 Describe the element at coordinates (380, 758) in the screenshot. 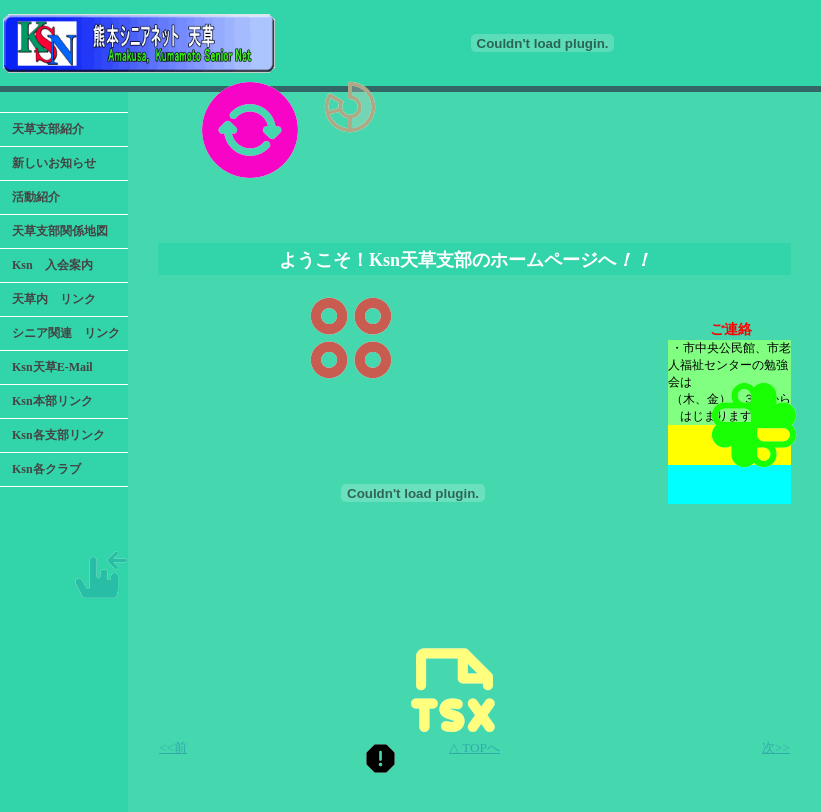

I see `indicates a critical warning or error state` at that location.